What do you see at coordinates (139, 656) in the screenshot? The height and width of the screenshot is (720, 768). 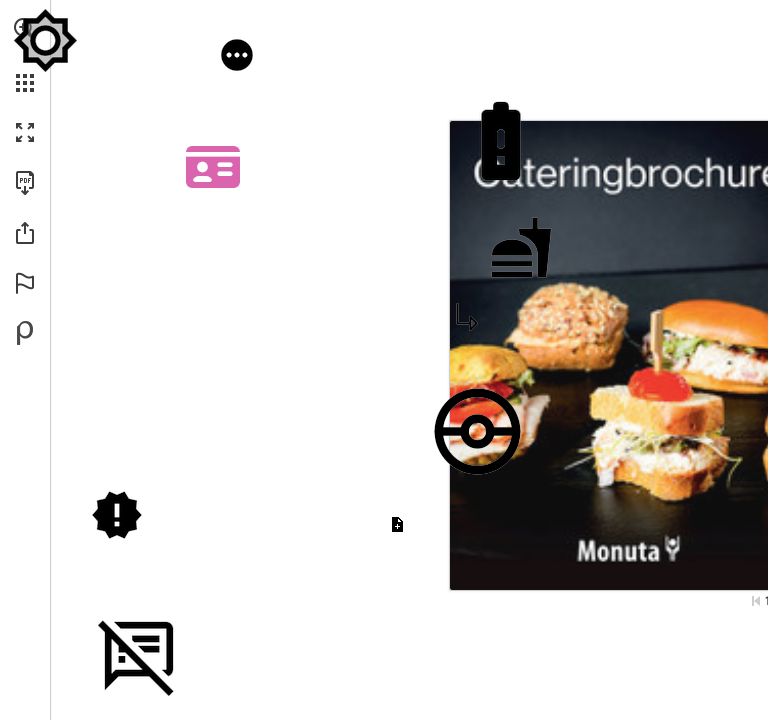 I see `mute or disable speaker notes` at bounding box center [139, 656].